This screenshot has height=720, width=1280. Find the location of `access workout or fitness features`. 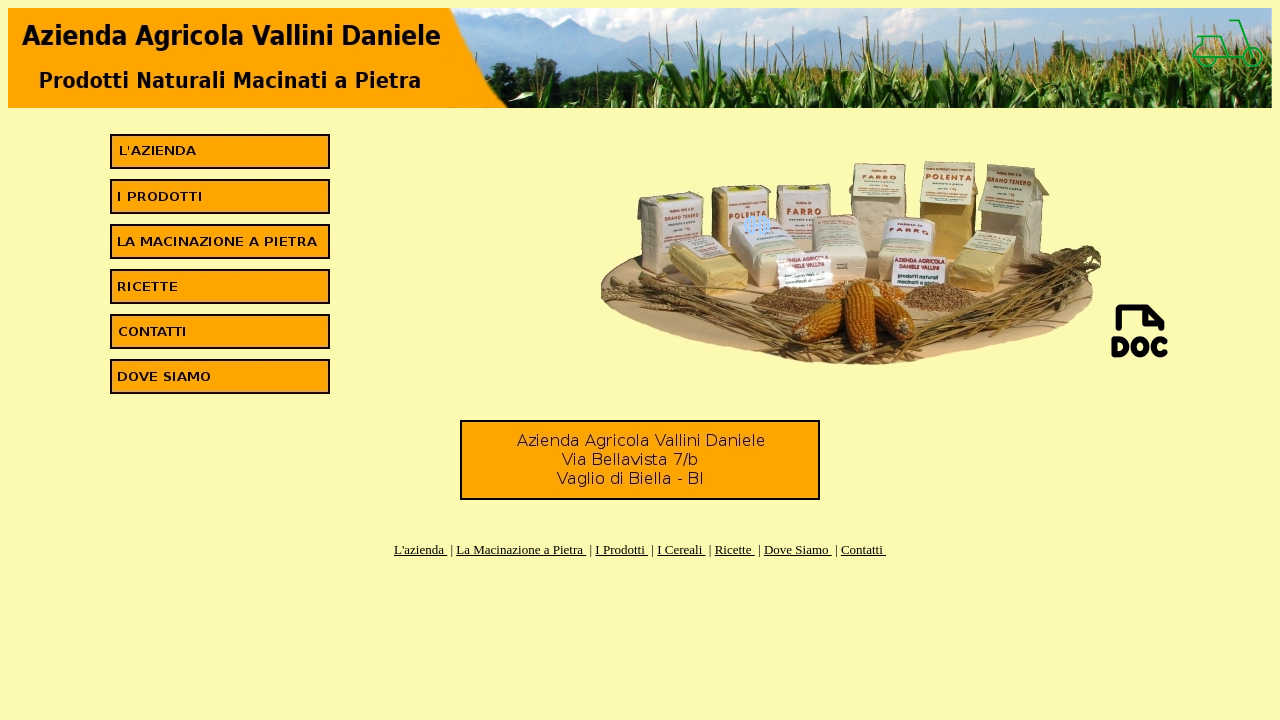

access workout or fitness features is located at coordinates (757, 225).